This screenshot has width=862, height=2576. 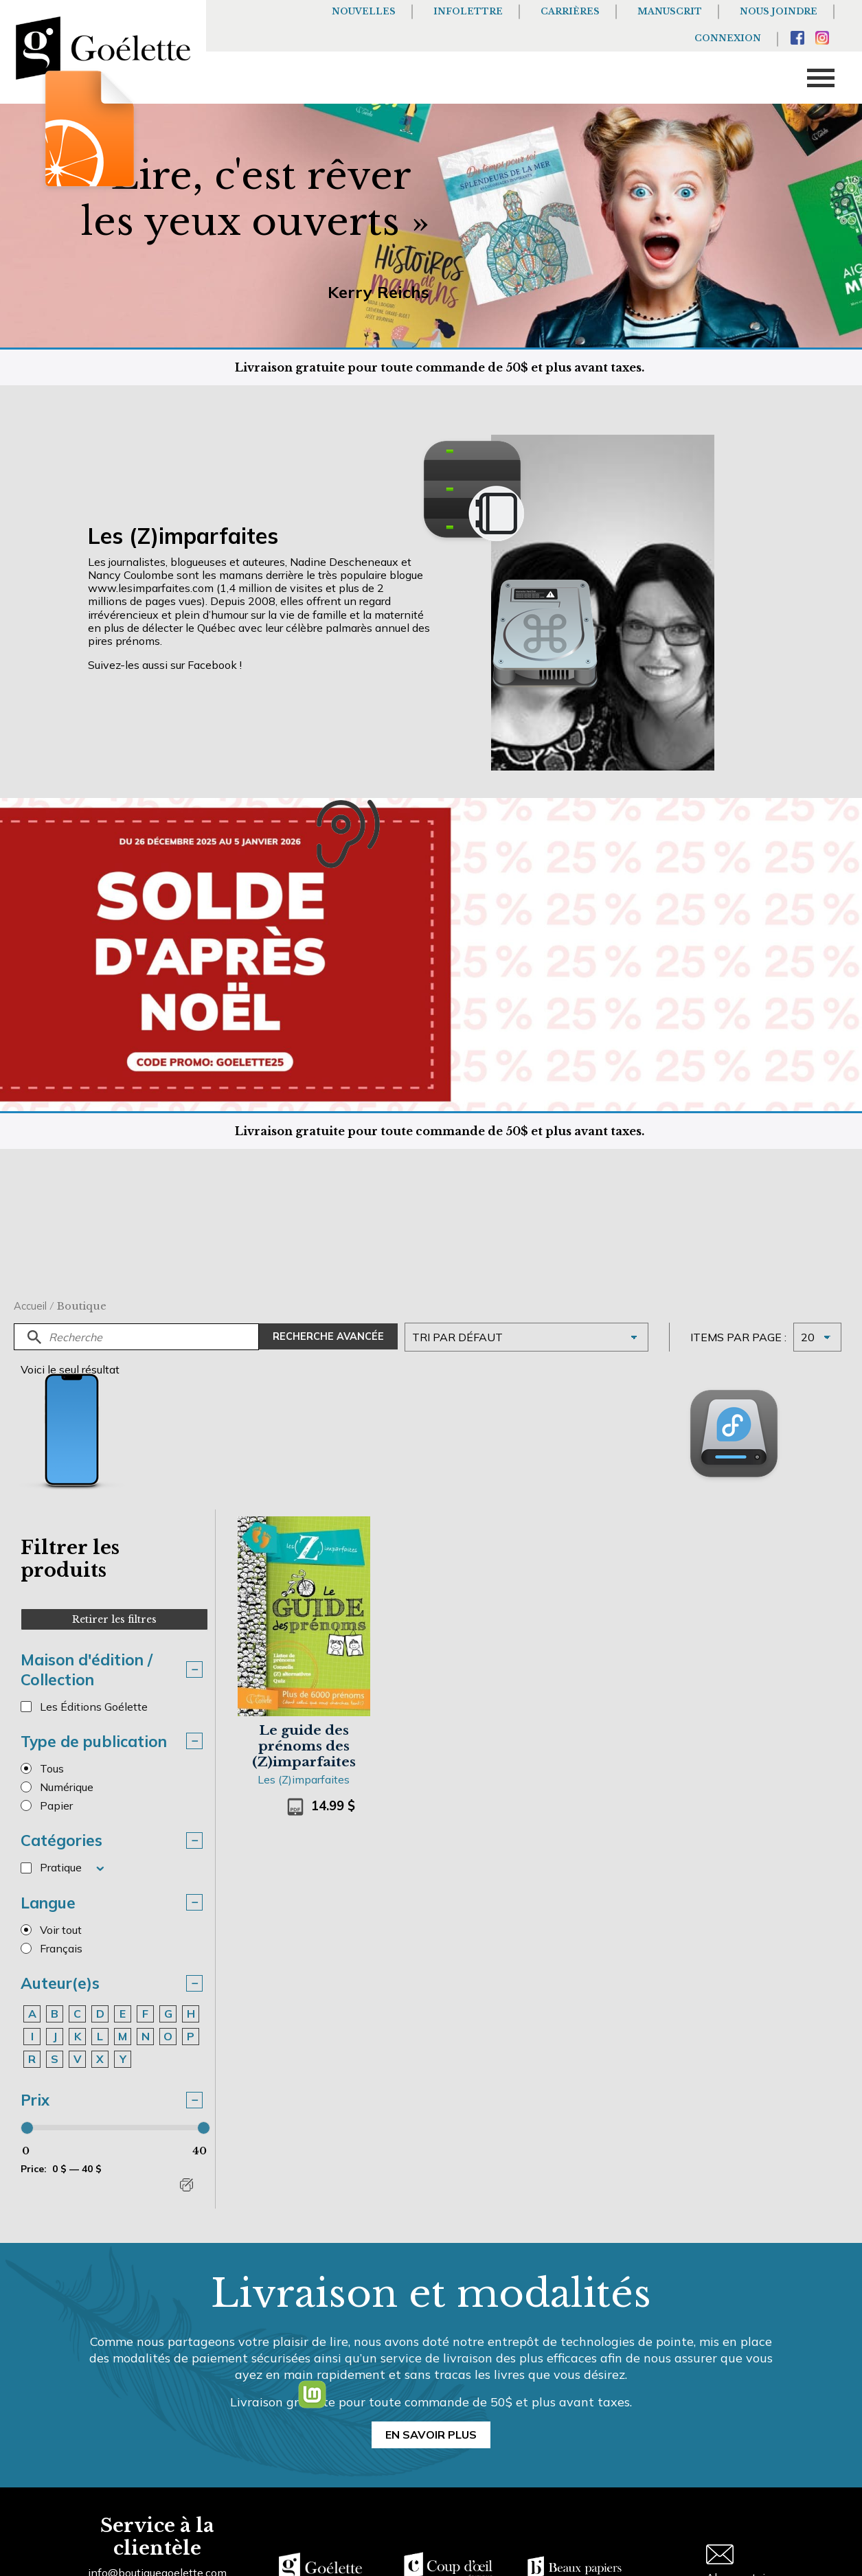 I want to click on configure ldap server connection settings, so click(x=472, y=489).